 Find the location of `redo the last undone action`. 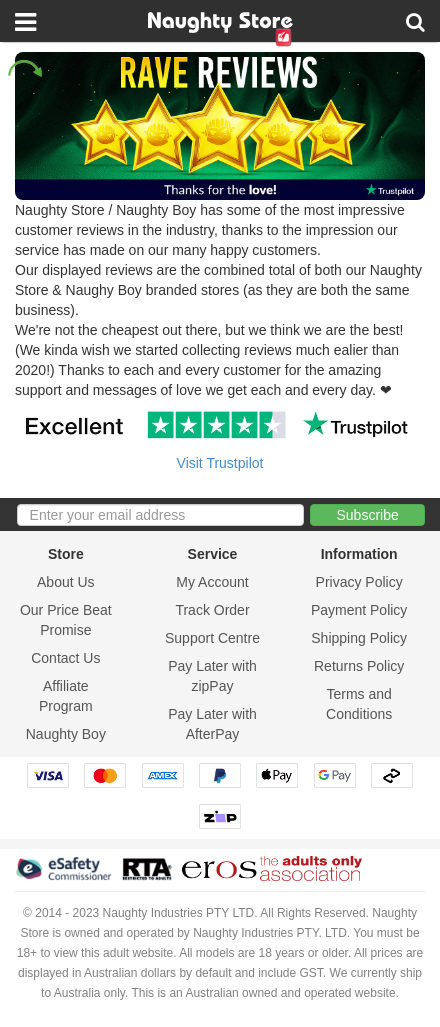

redo the last undone action is located at coordinates (24, 68).